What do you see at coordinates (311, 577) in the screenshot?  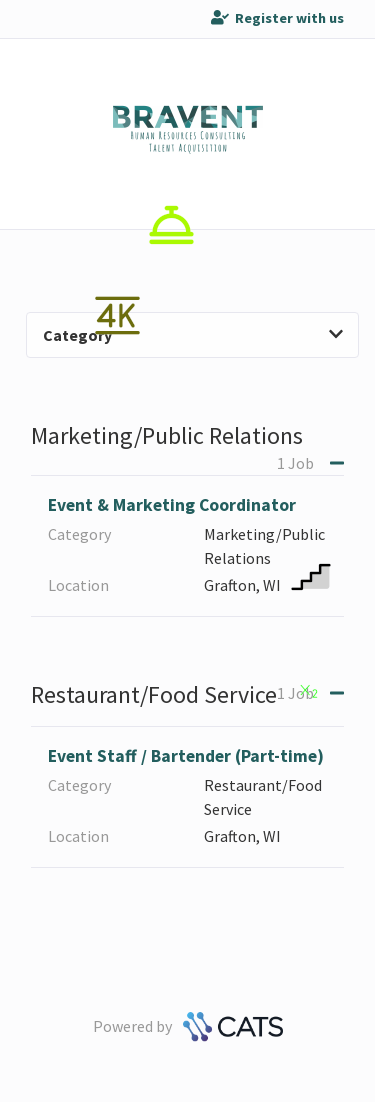 I see `view step count or fitness progress` at bounding box center [311, 577].